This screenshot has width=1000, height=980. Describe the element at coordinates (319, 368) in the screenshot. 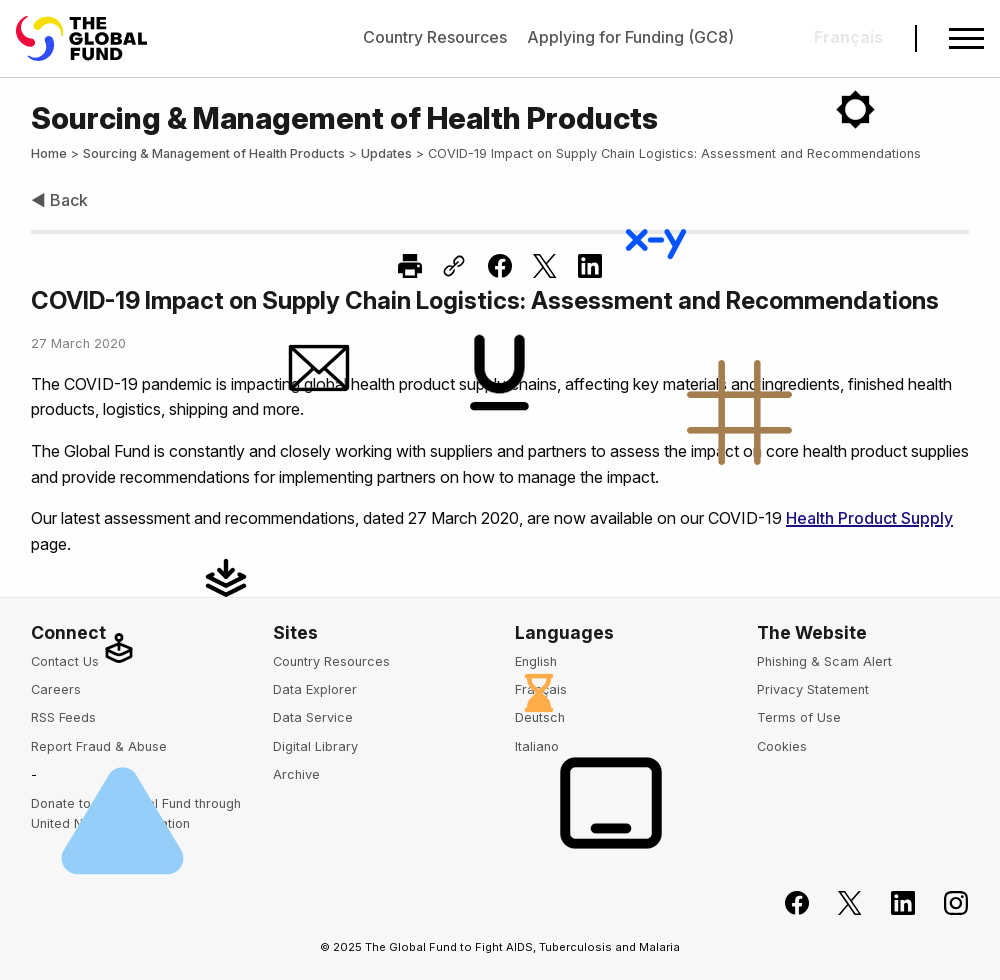

I see `open your inbox` at that location.